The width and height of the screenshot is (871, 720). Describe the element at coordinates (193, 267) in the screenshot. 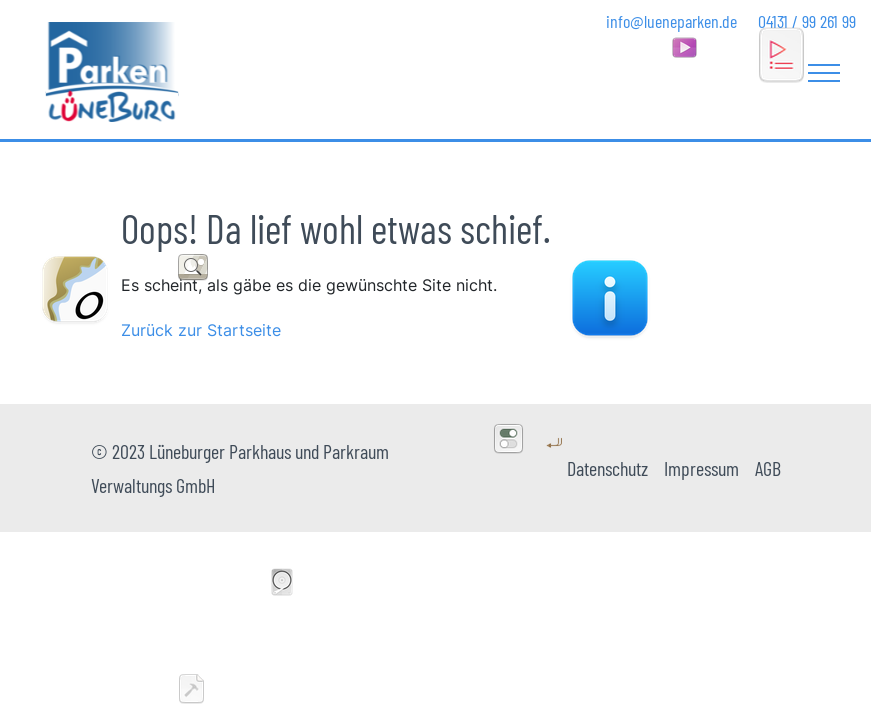

I see `open the image viewer application` at that location.